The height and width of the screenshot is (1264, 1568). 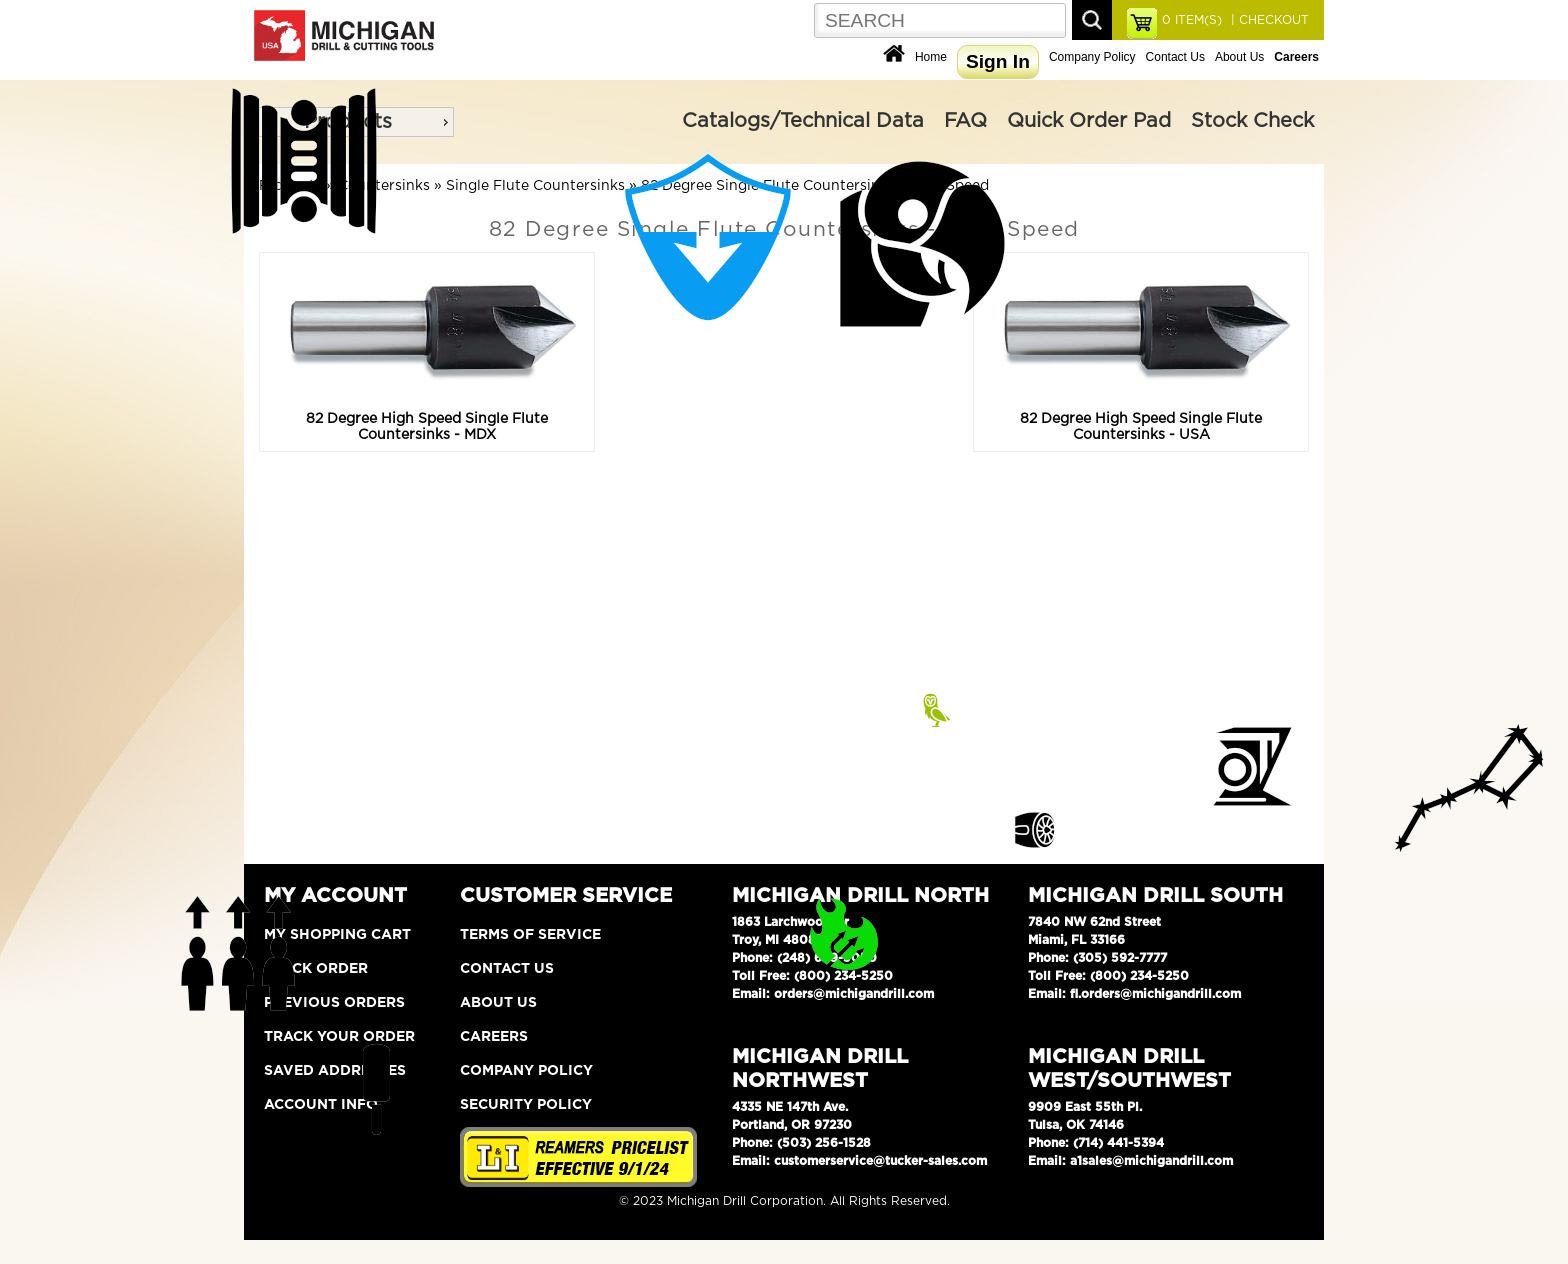 I want to click on indicates fire or flame-based attack ability, so click(x=842, y=934).